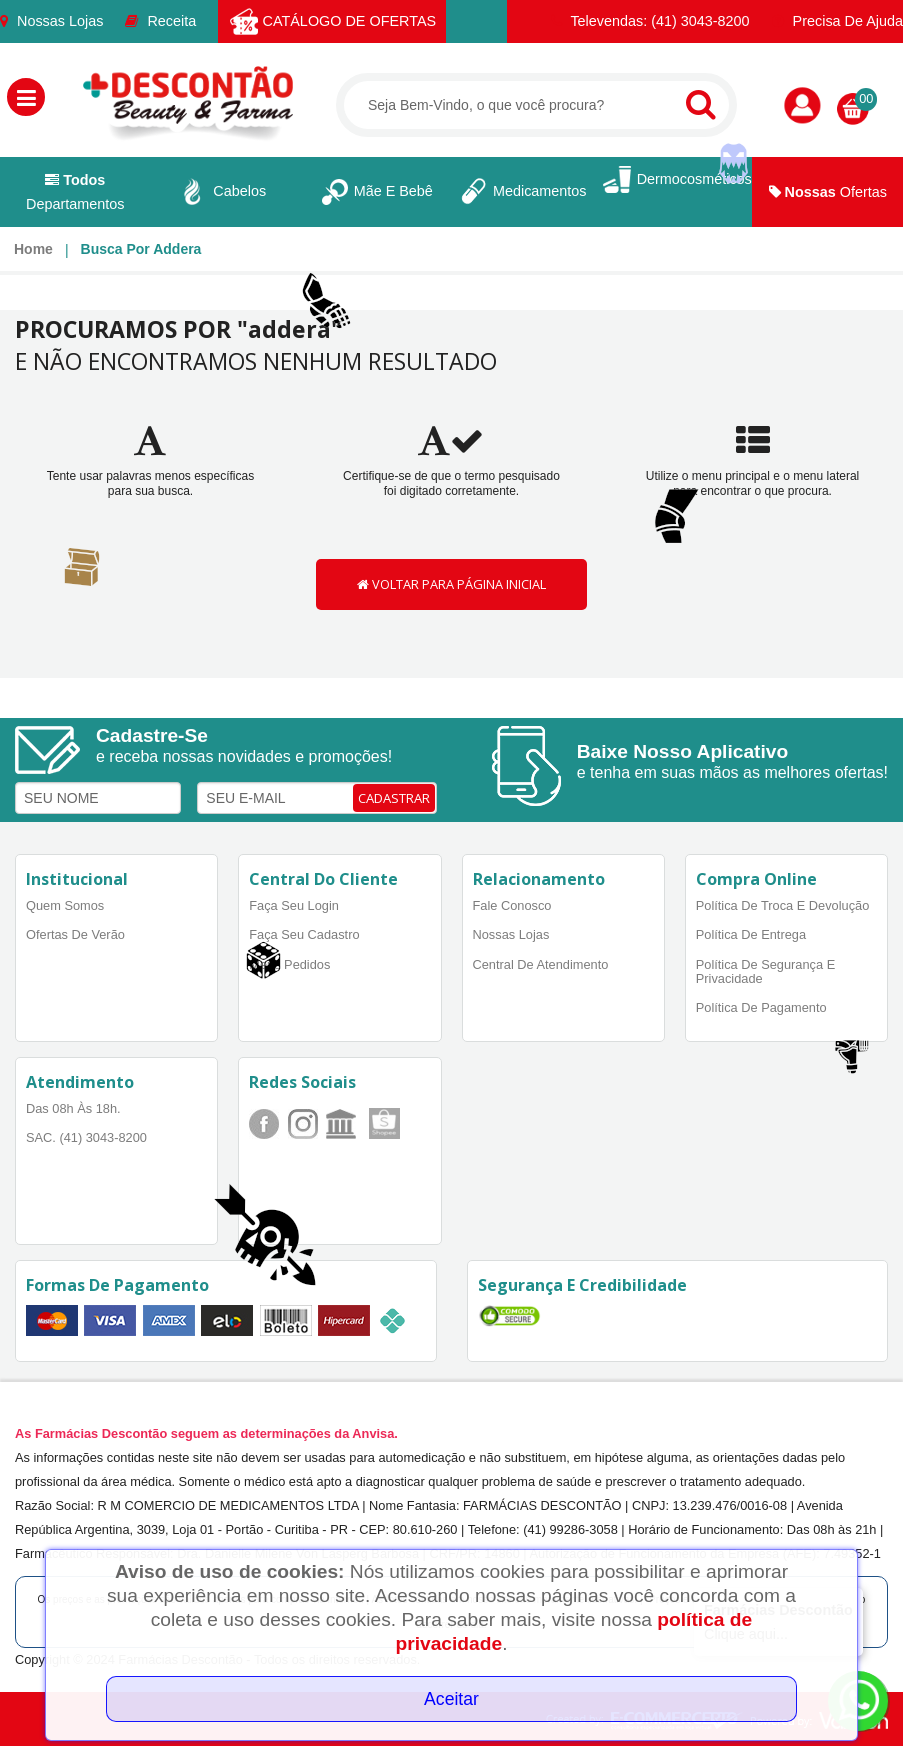  Describe the element at coordinates (672, 516) in the screenshot. I see `select elbow pad equipment for your character` at that location.